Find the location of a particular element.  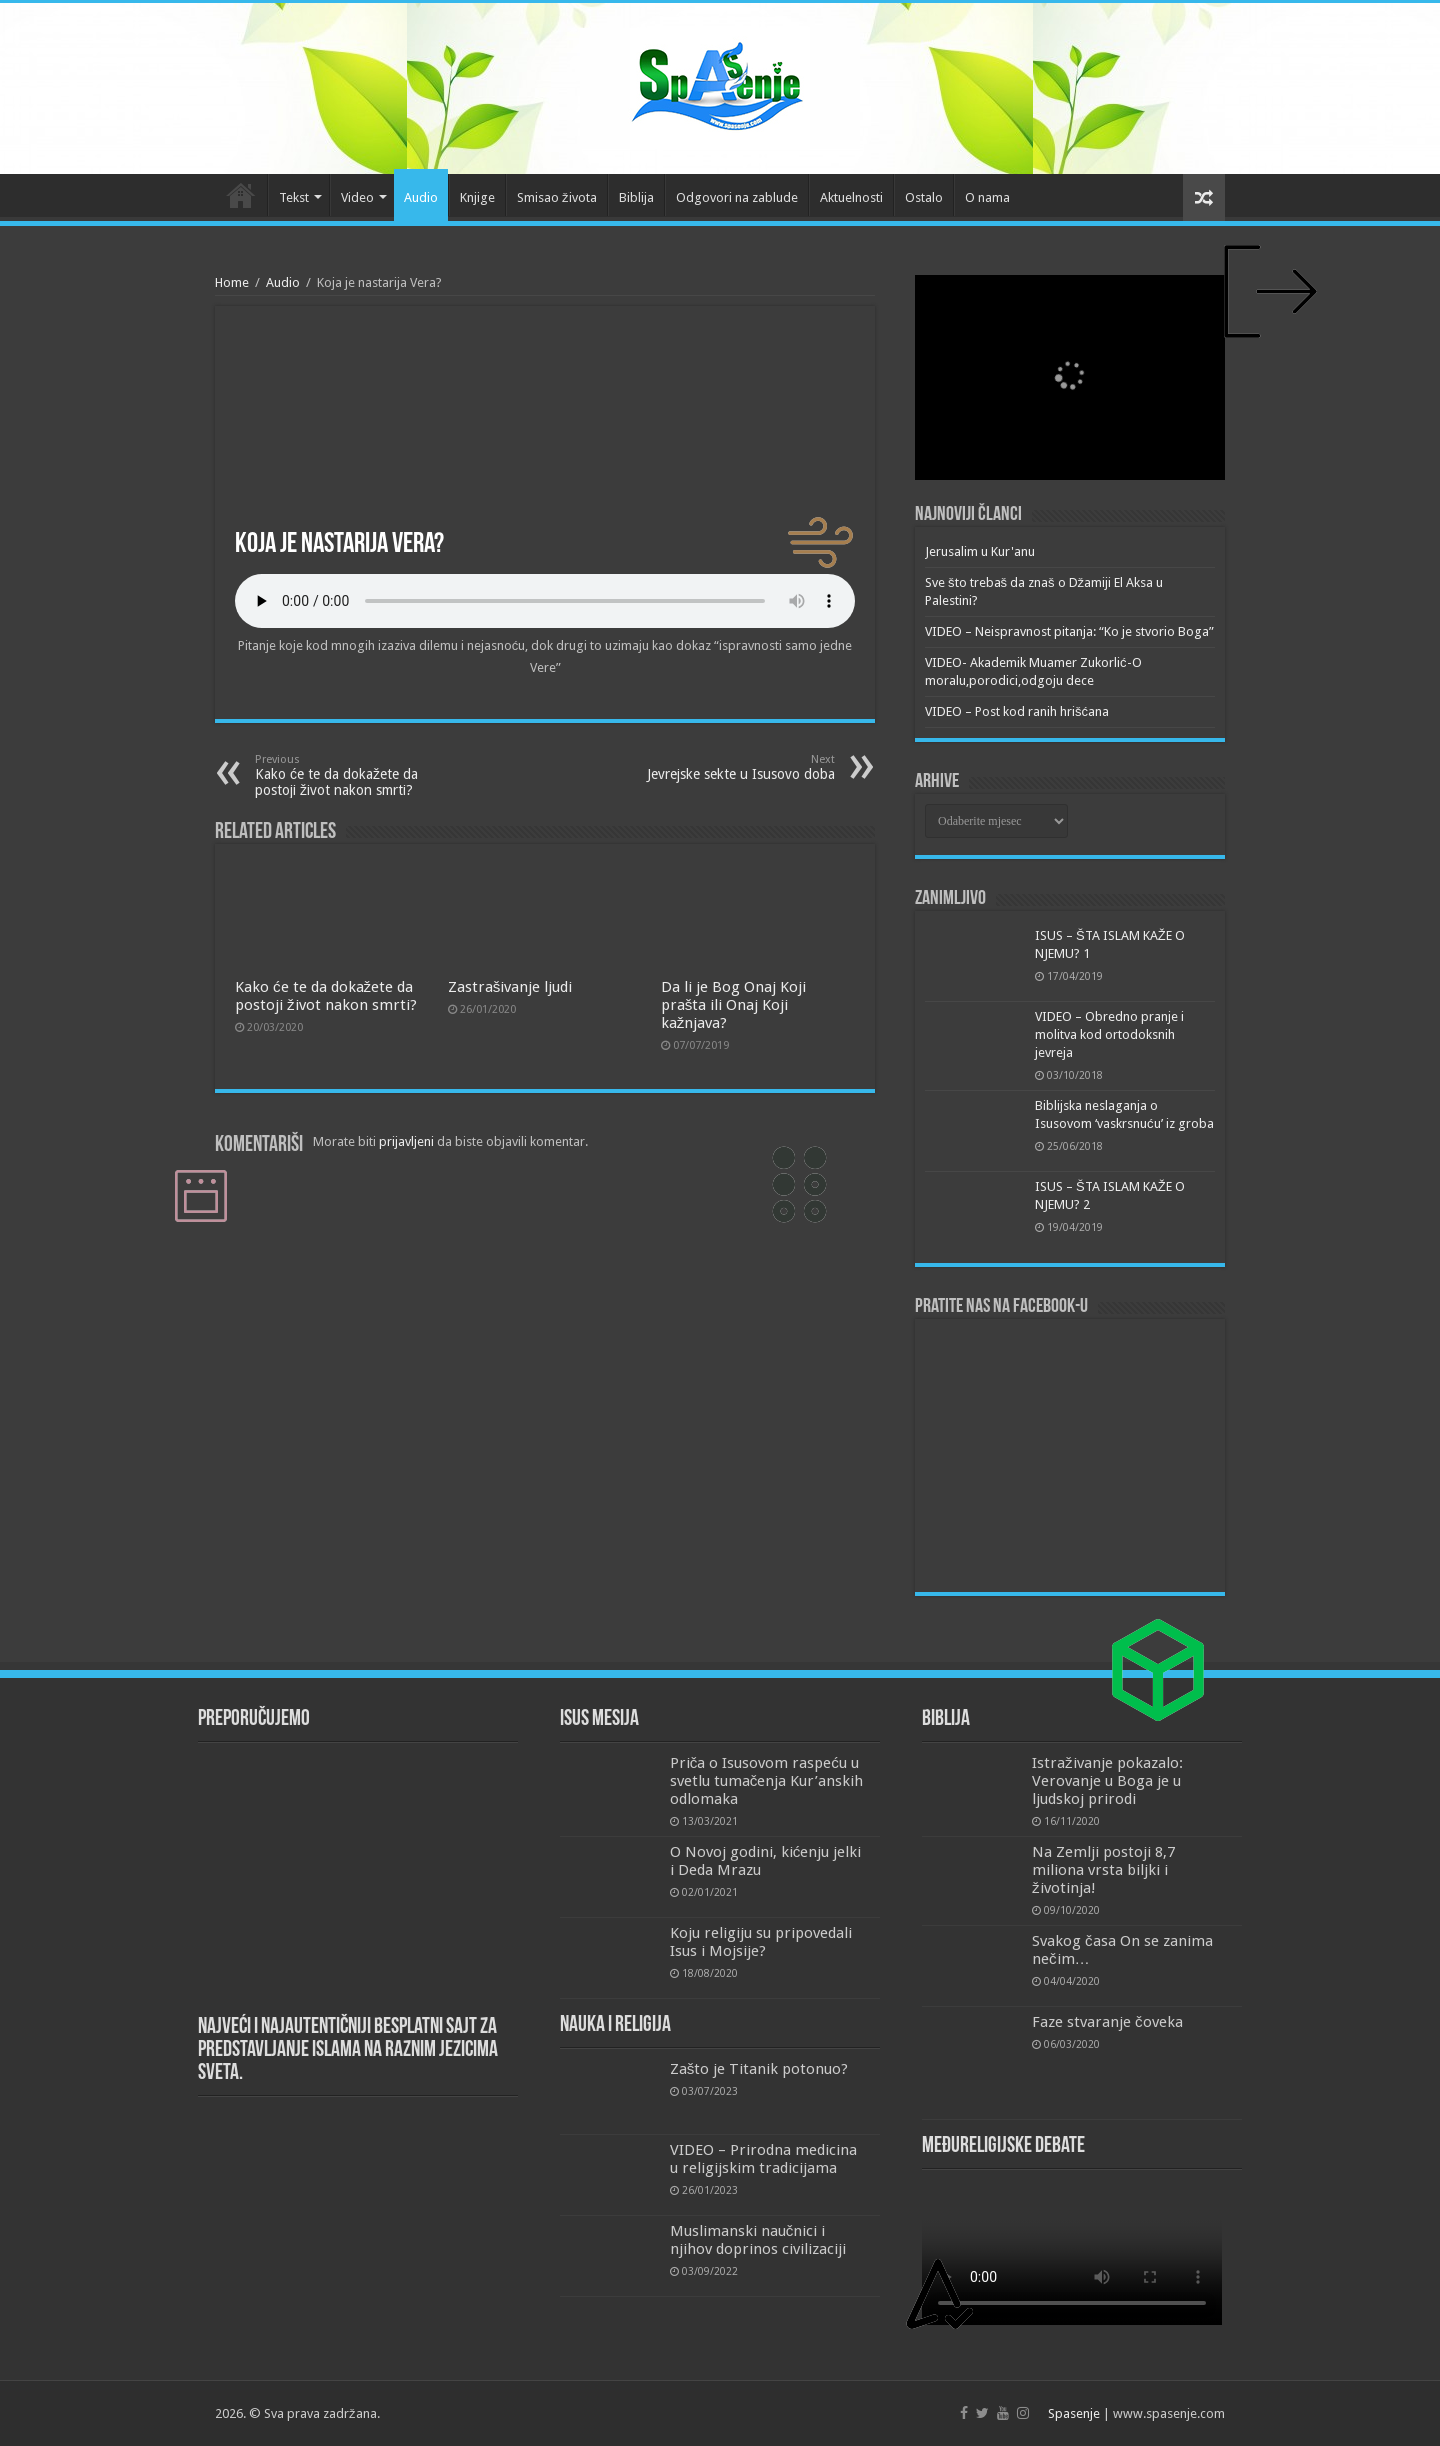

view package or shipment details is located at coordinates (1158, 1670).